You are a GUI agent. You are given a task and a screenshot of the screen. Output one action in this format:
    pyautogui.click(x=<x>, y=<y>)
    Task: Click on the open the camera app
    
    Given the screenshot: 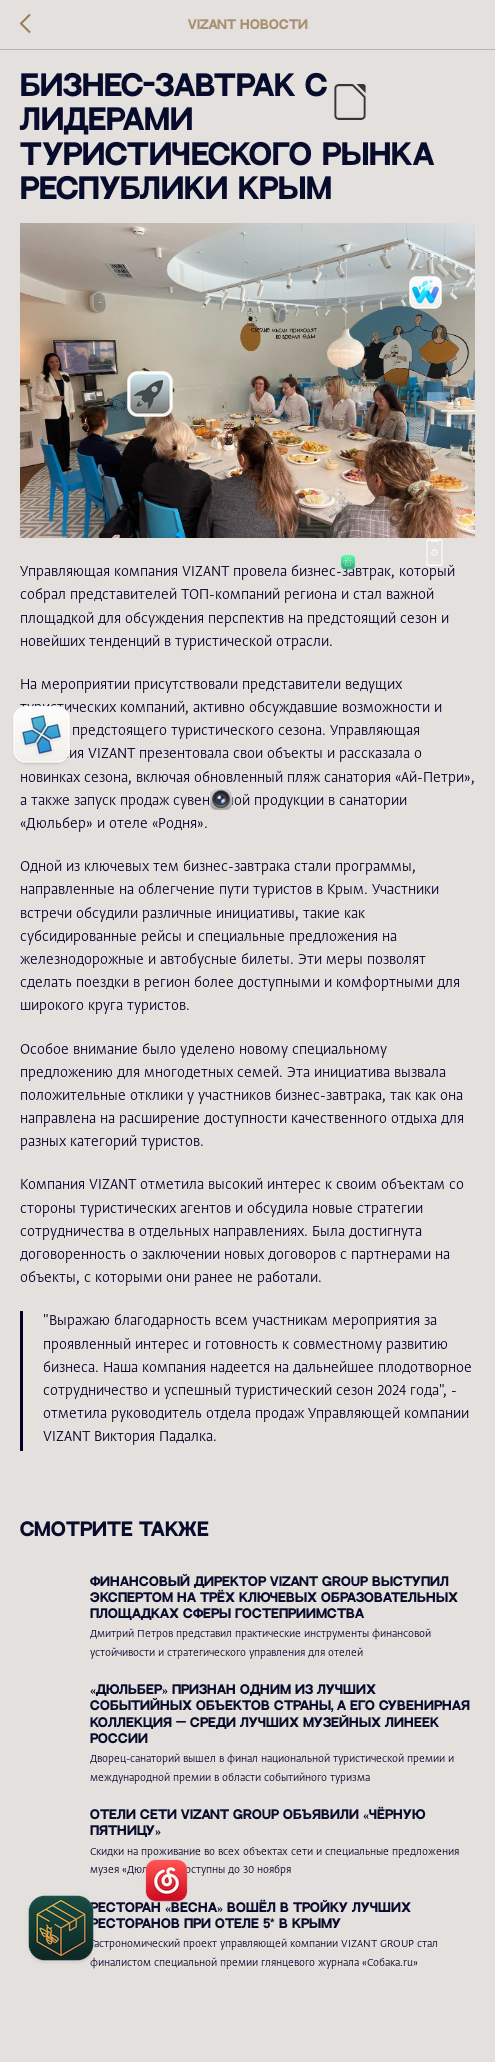 What is the action you would take?
    pyautogui.click(x=221, y=799)
    